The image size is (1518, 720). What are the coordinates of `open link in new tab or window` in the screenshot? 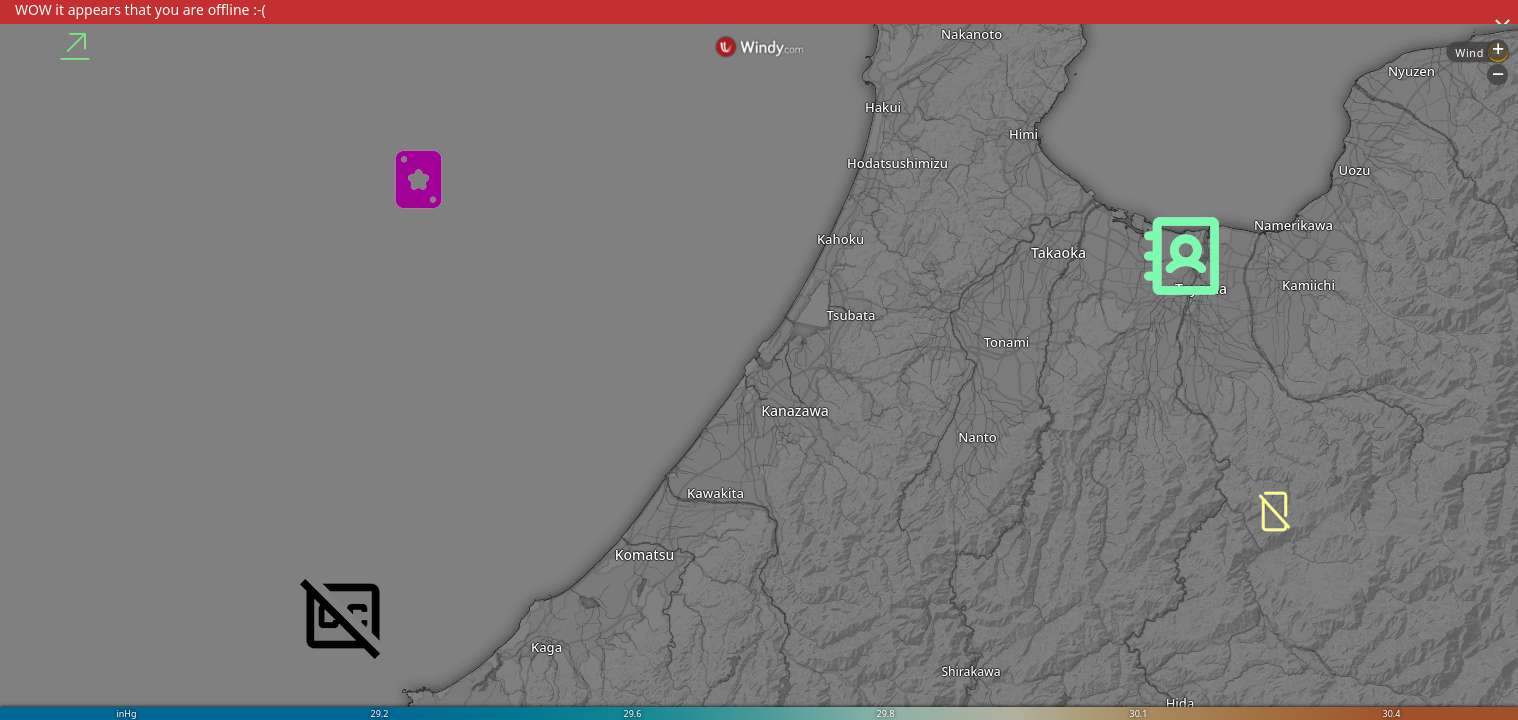 It's located at (75, 45).